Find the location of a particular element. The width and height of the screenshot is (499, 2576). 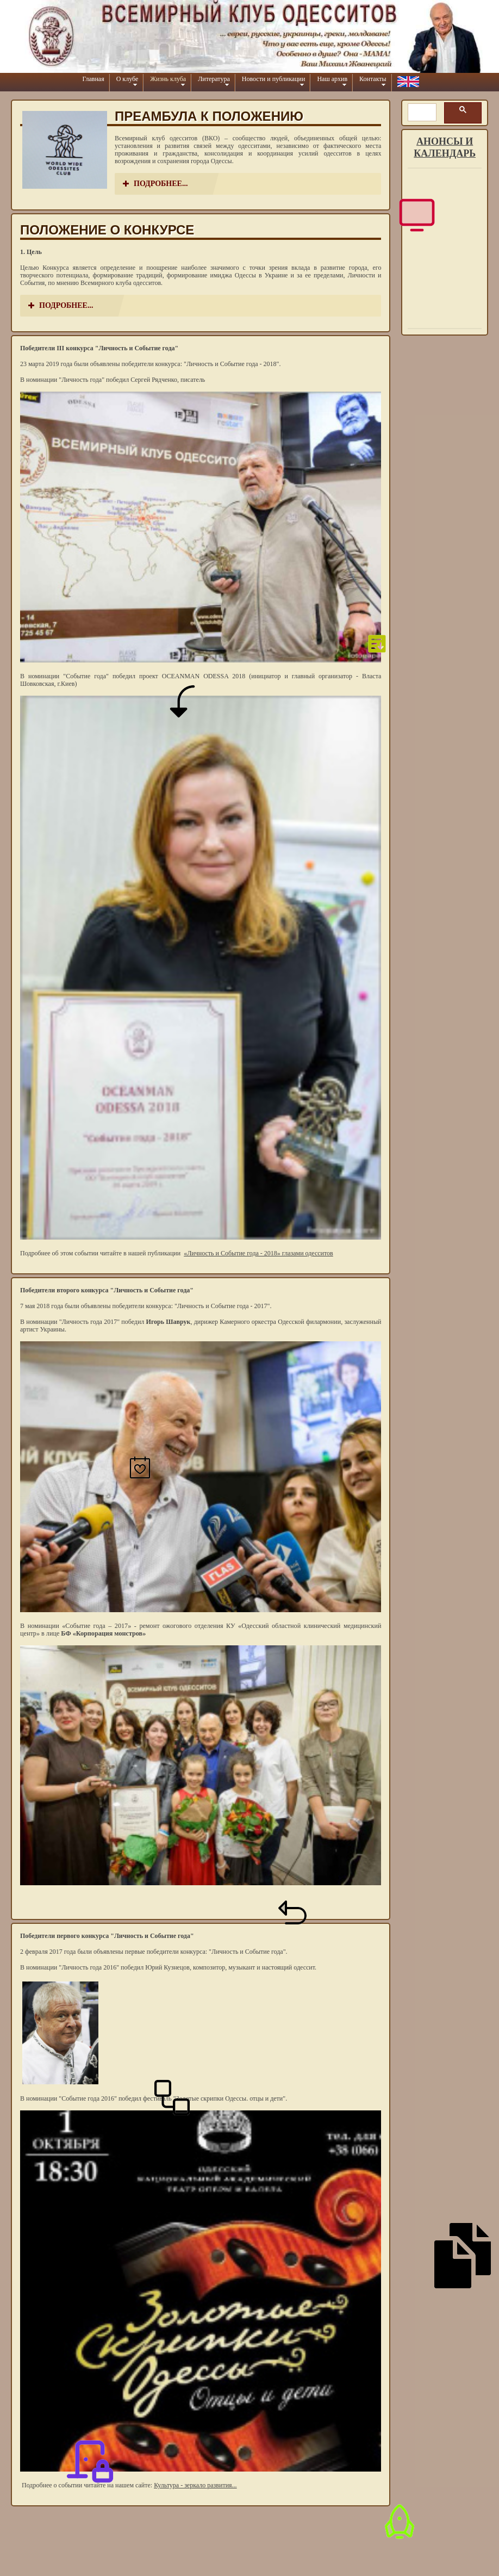

view or manage automated workflows is located at coordinates (172, 2097).